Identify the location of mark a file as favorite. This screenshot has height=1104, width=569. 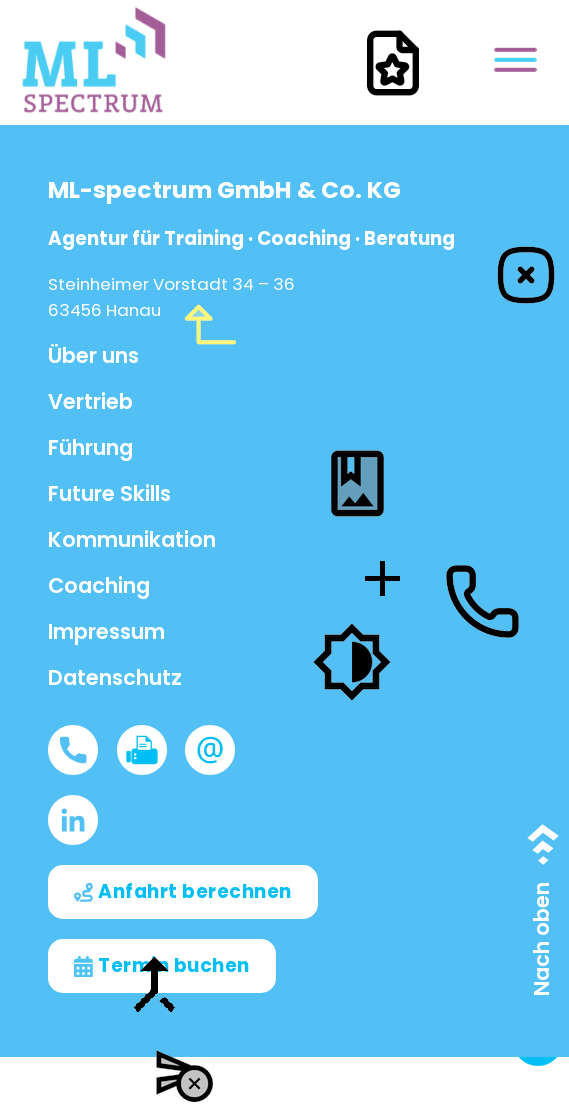
(393, 63).